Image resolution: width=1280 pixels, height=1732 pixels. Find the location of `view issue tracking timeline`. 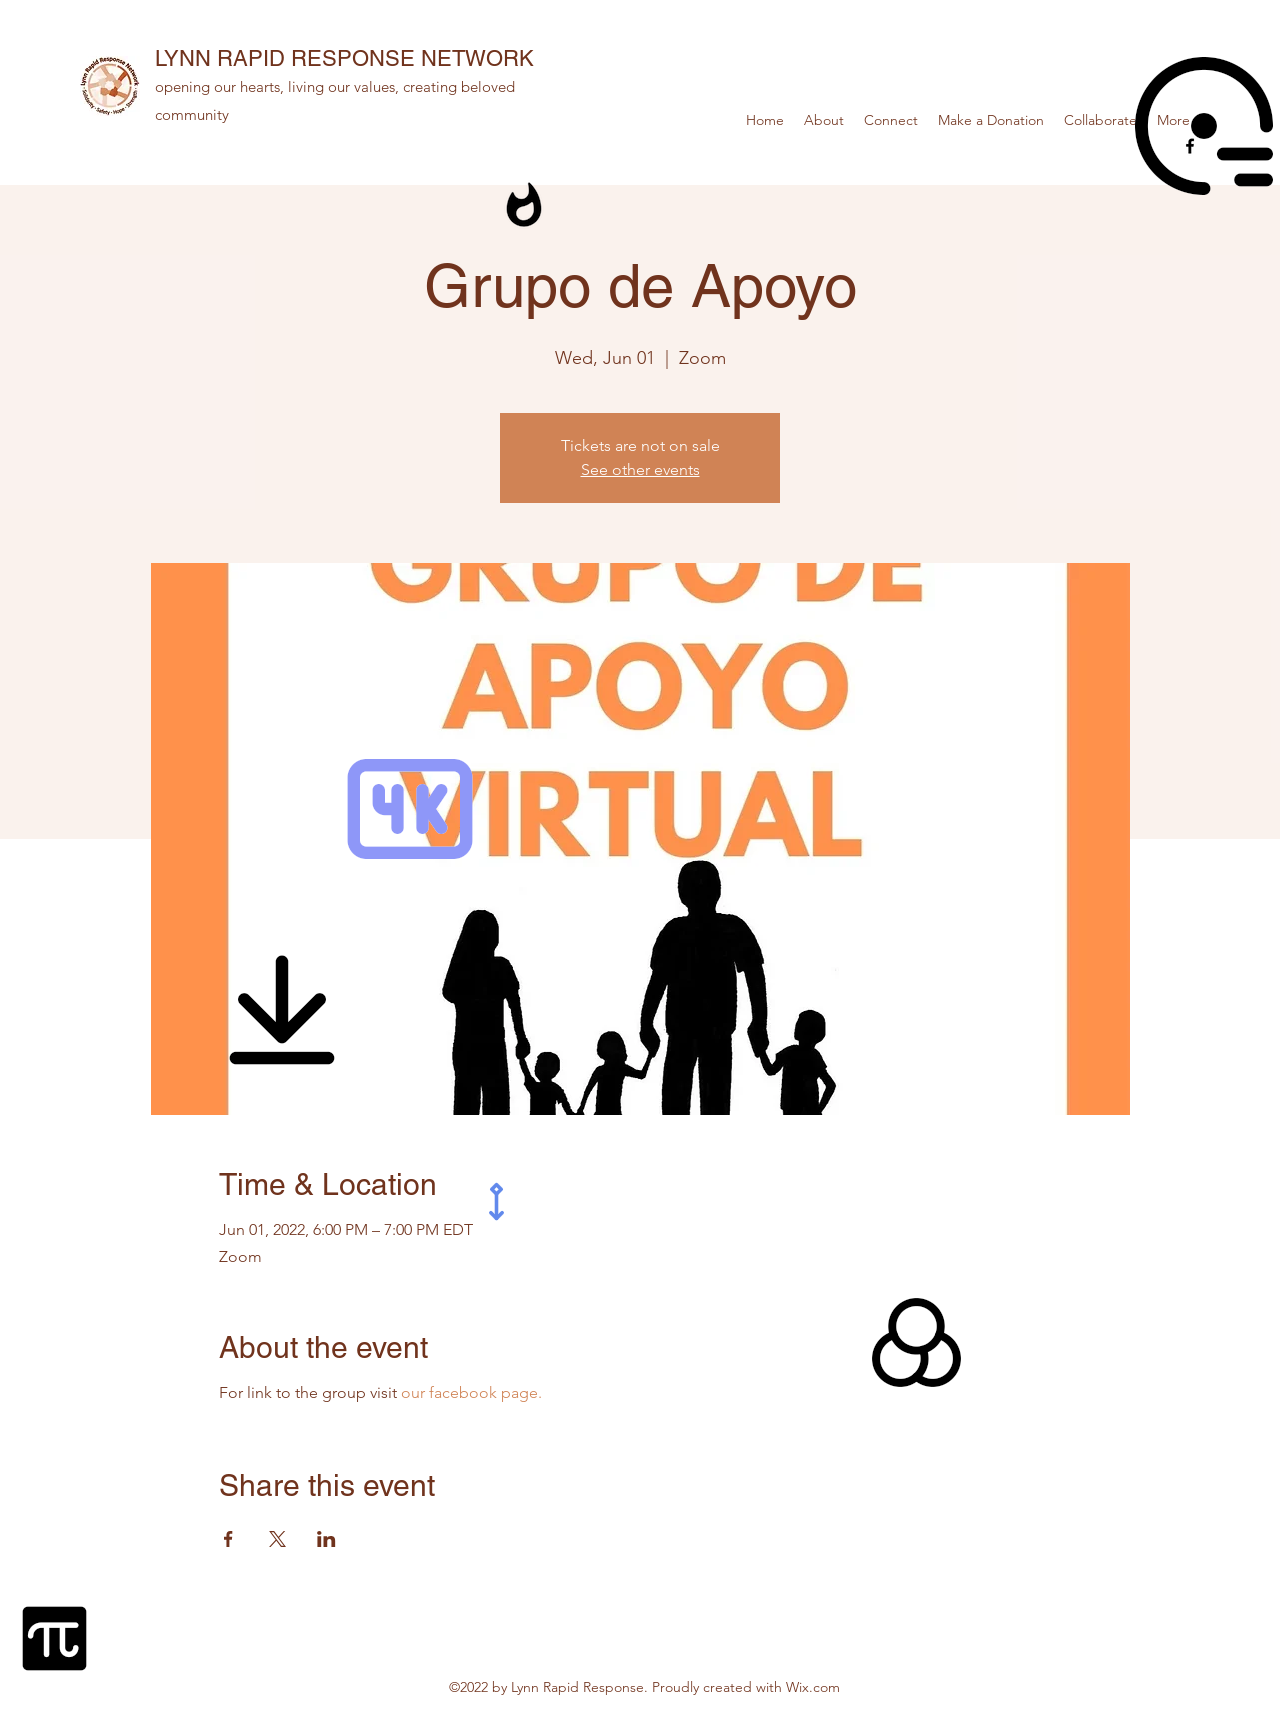

view issue tracking timeline is located at coordinates (1204, 126).